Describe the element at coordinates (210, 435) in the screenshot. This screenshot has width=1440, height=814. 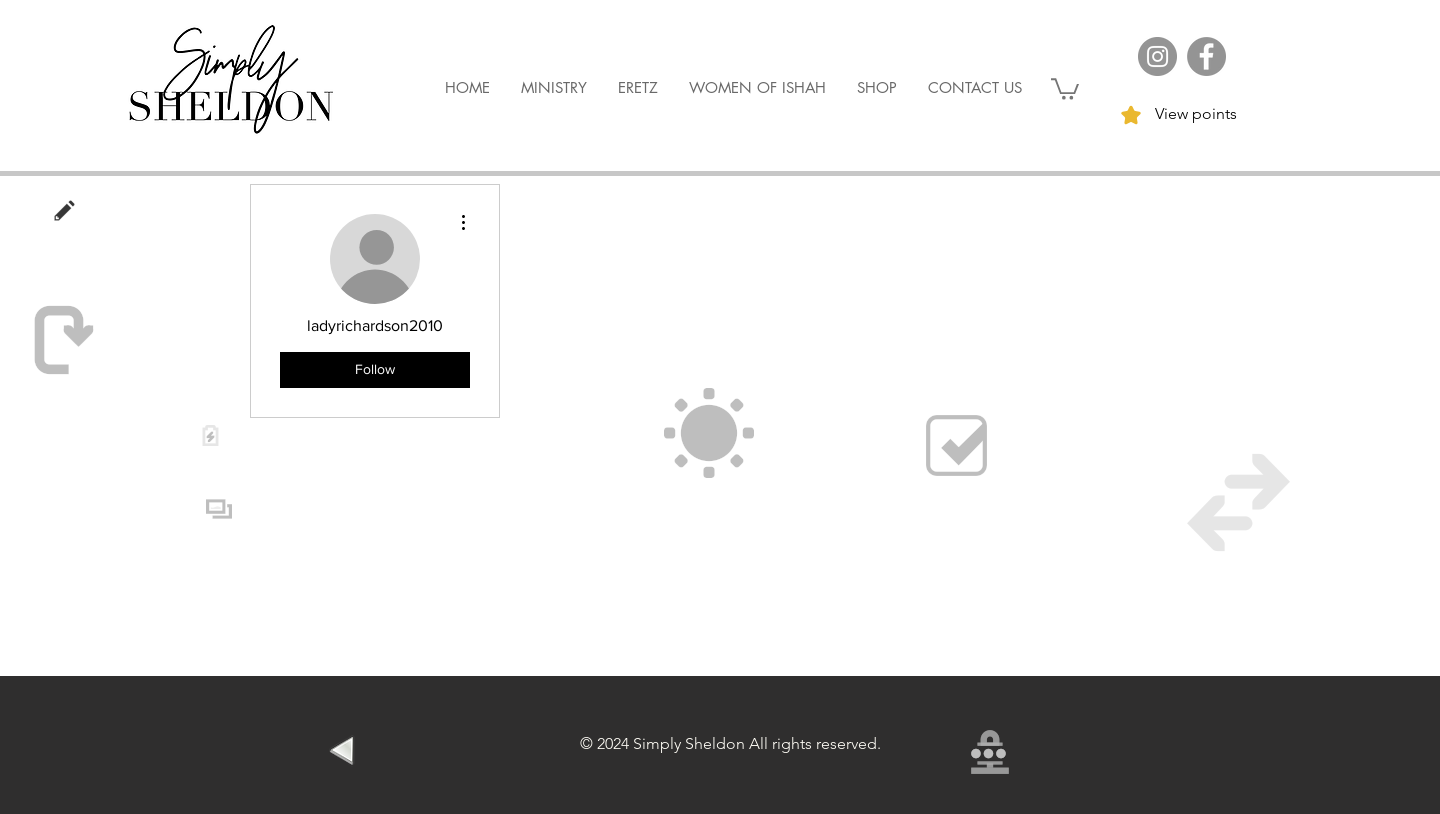
I see `indicates battery is fully charged` at that location.